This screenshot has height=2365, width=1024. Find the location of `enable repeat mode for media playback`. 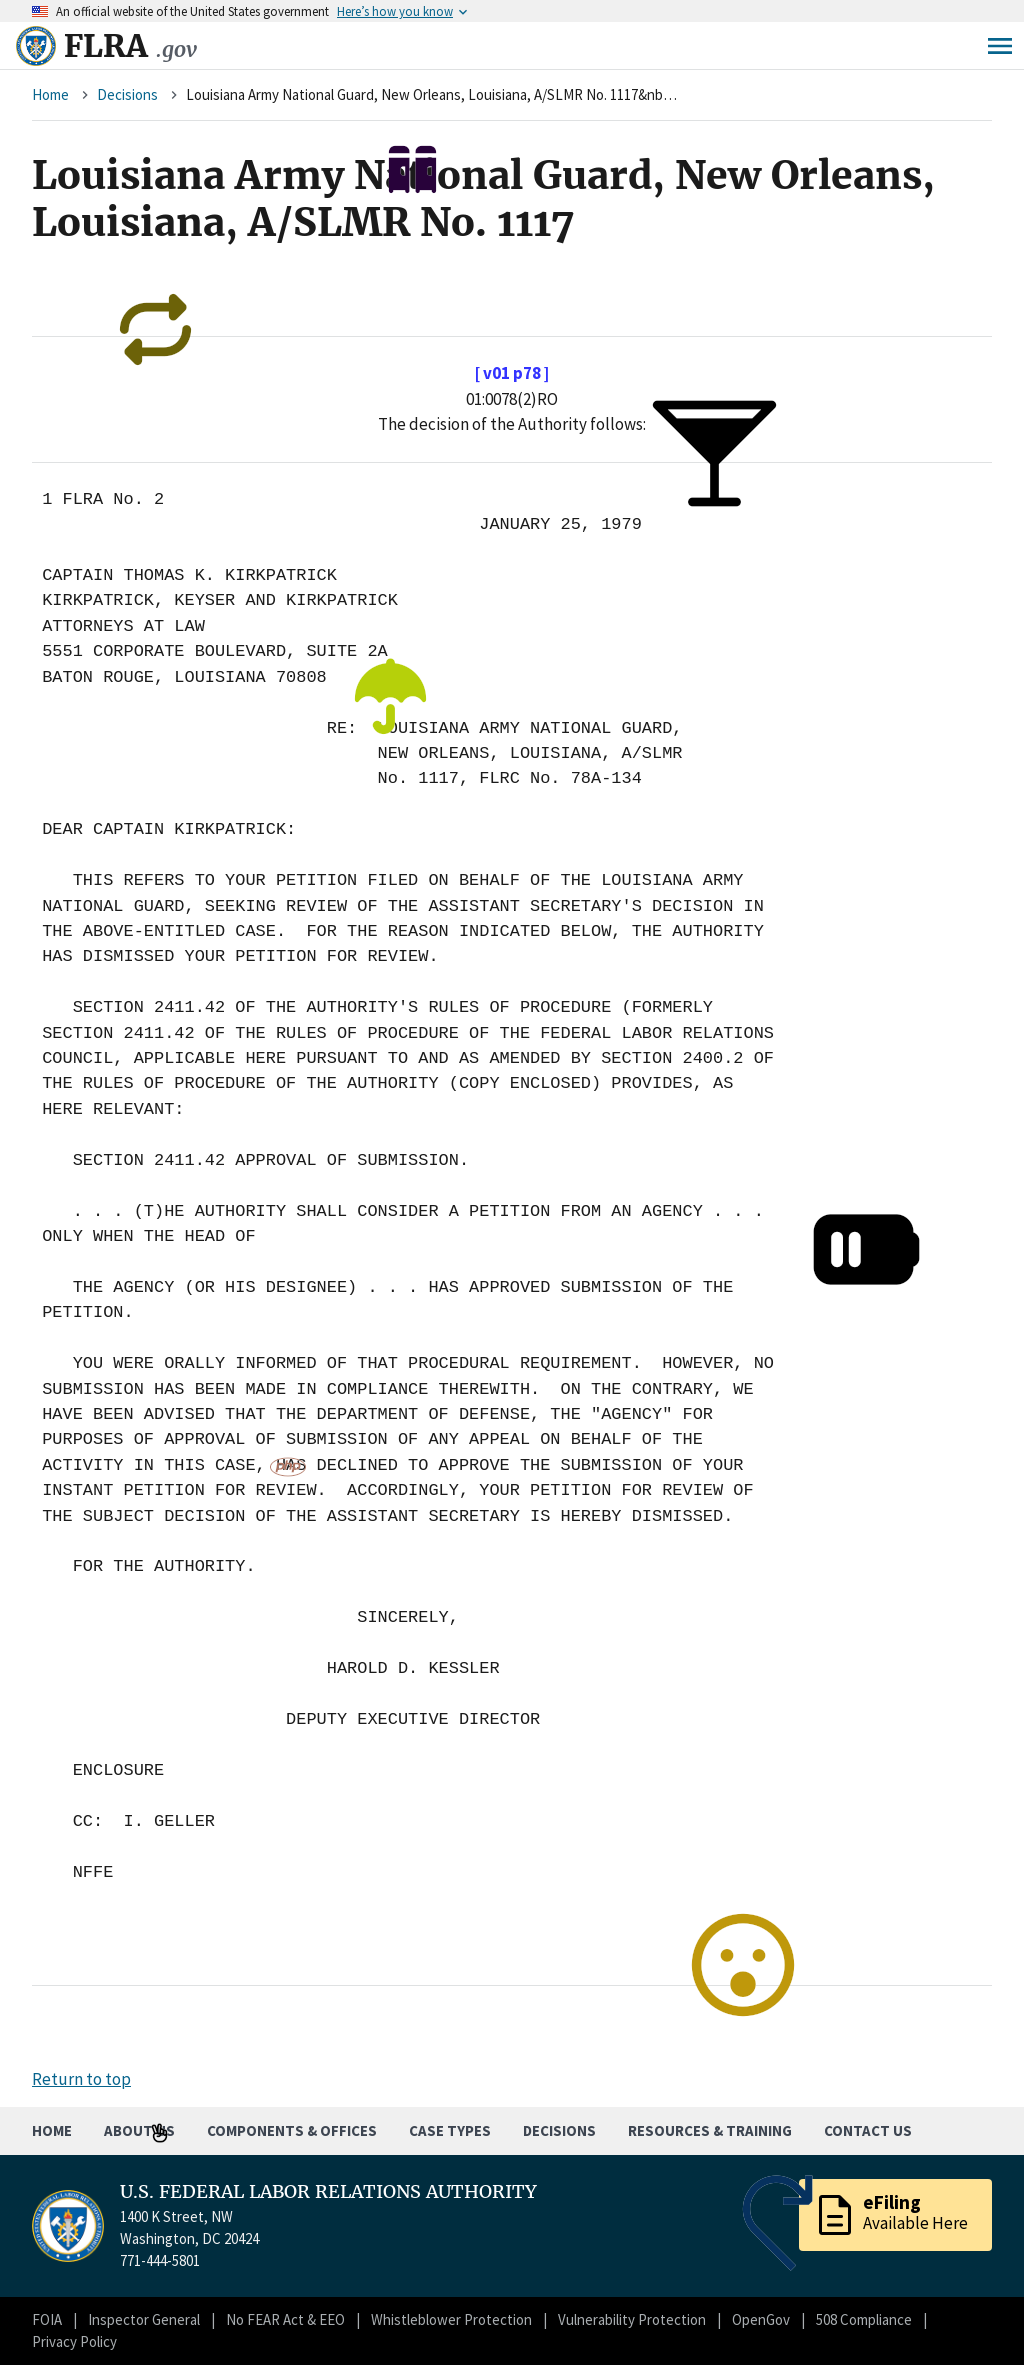

enable repeat mode for media playback is located at coordinates (155, 329).